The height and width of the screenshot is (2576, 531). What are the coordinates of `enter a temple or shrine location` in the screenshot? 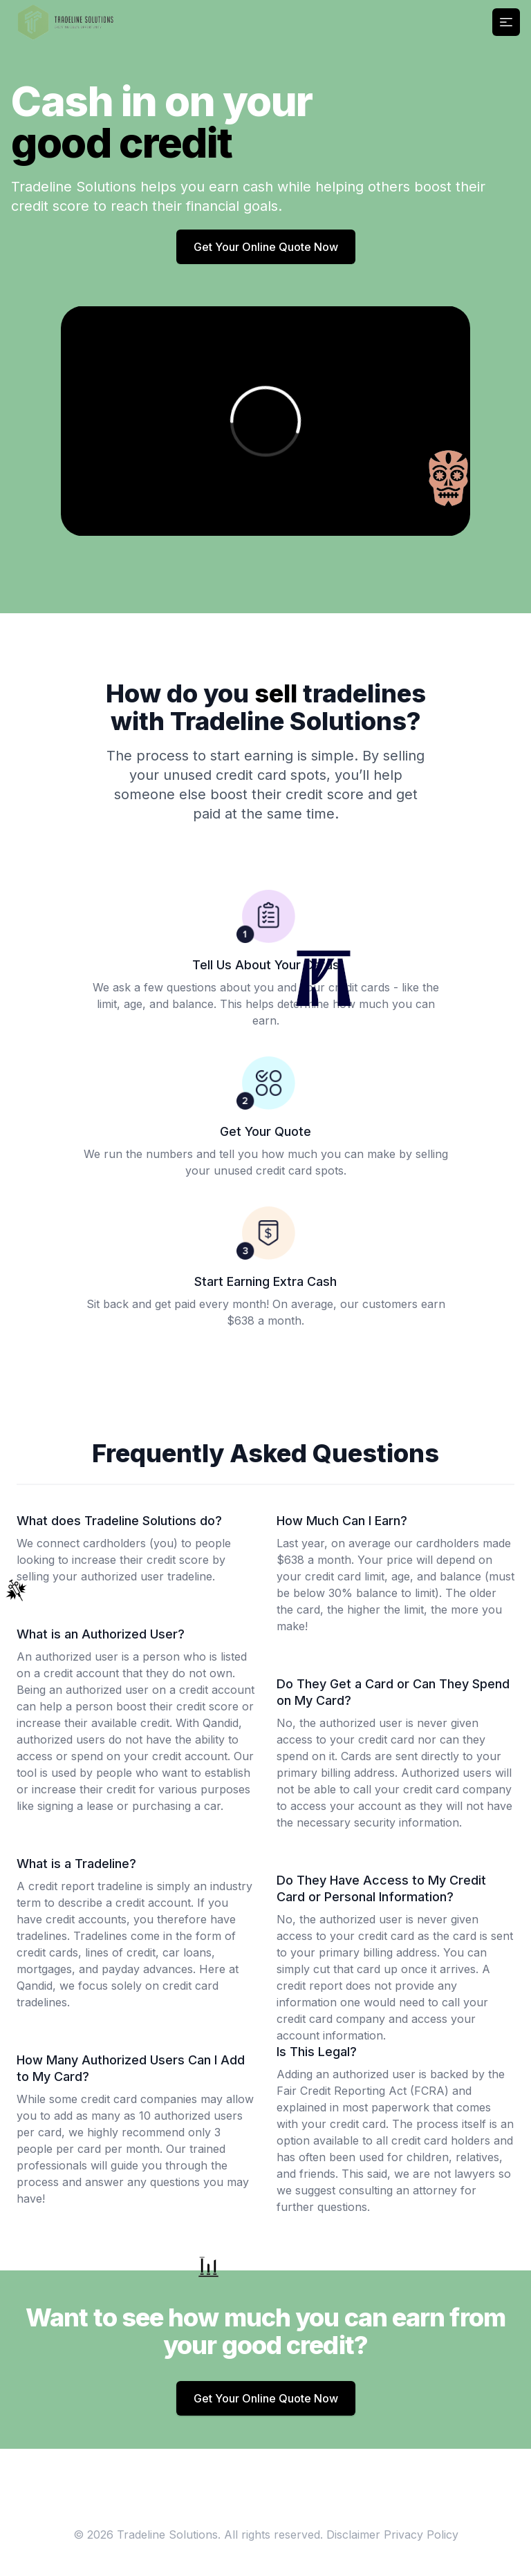 It's located at (324, 978).